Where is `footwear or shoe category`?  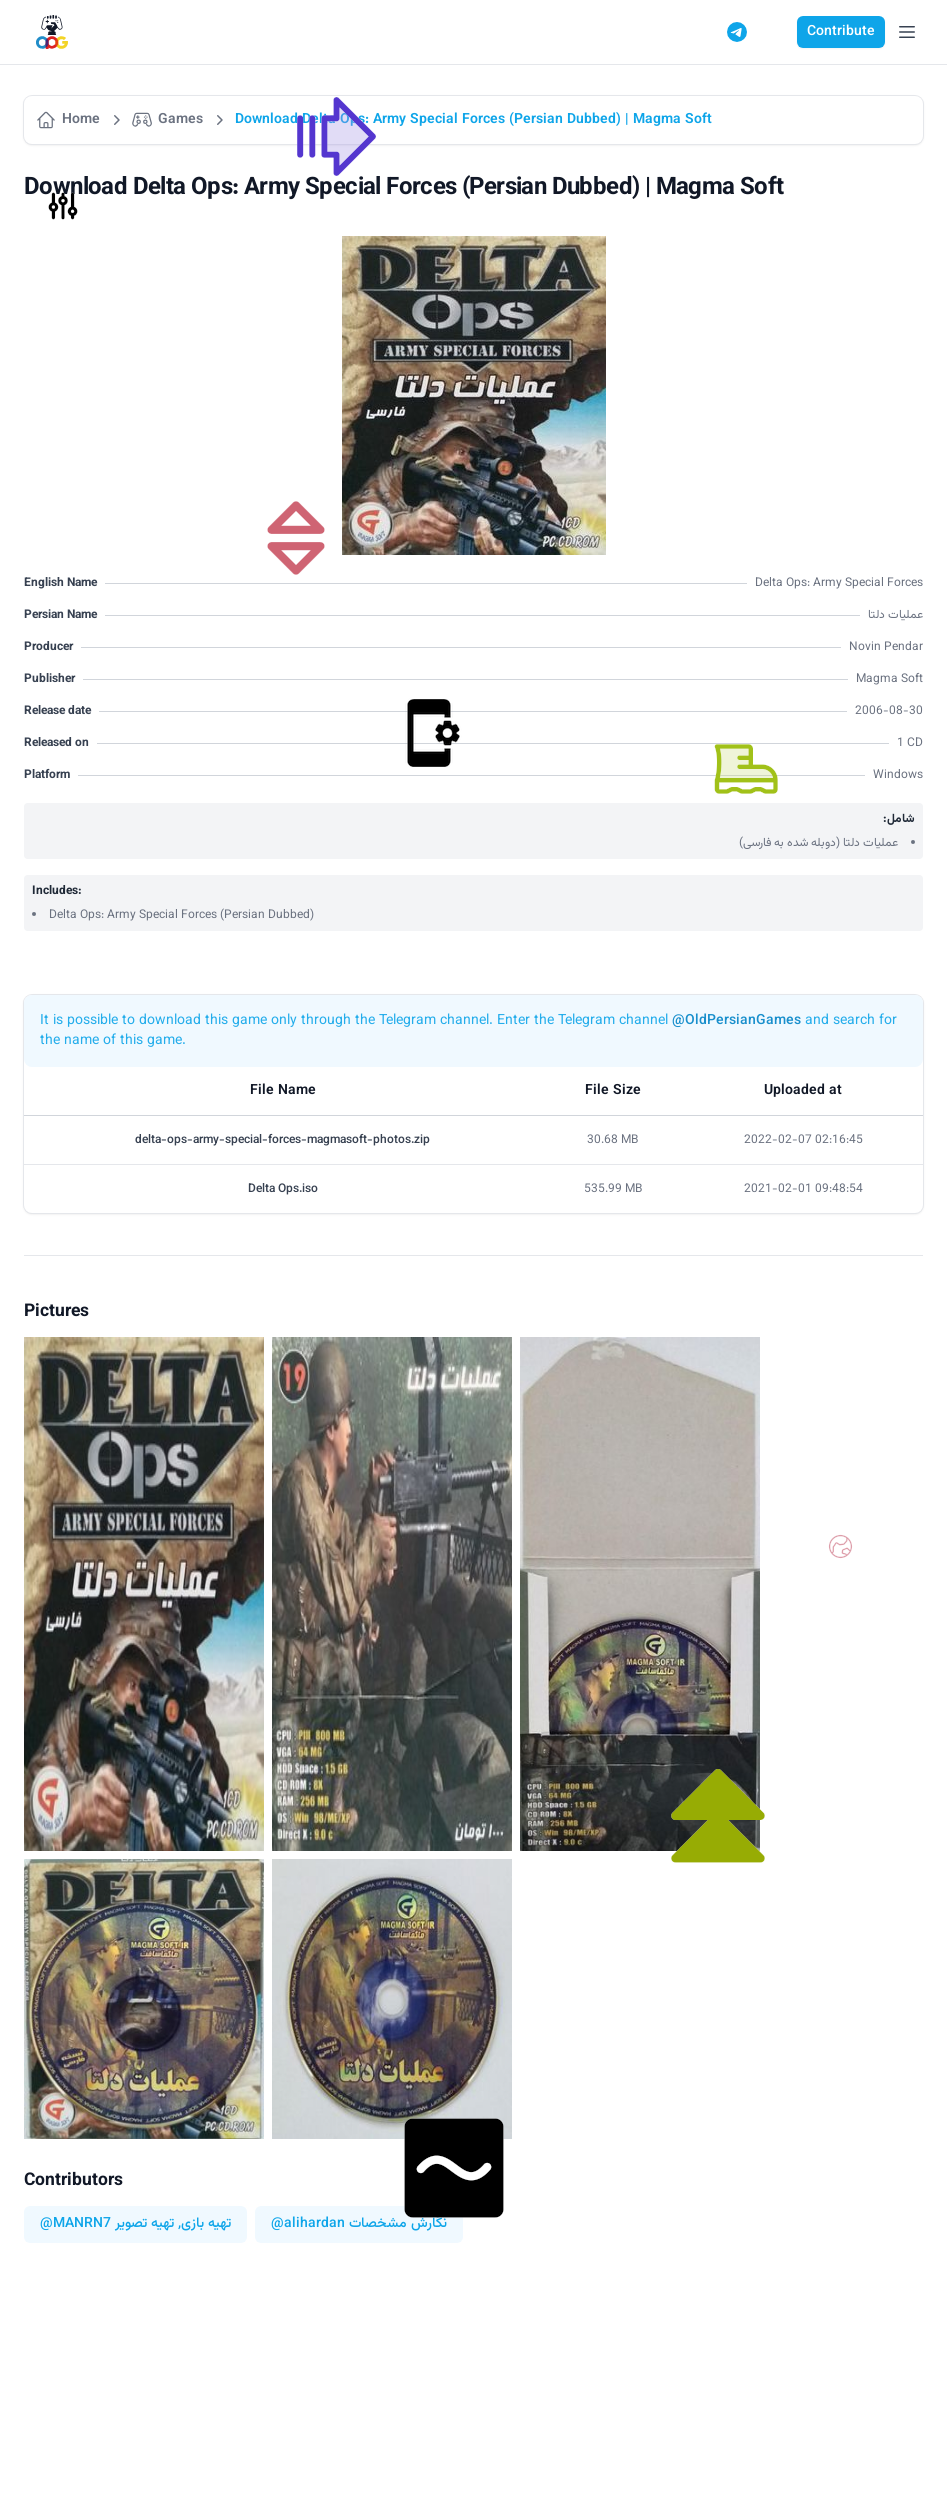
footwear or shoe category is located at coordinates (744, 769).